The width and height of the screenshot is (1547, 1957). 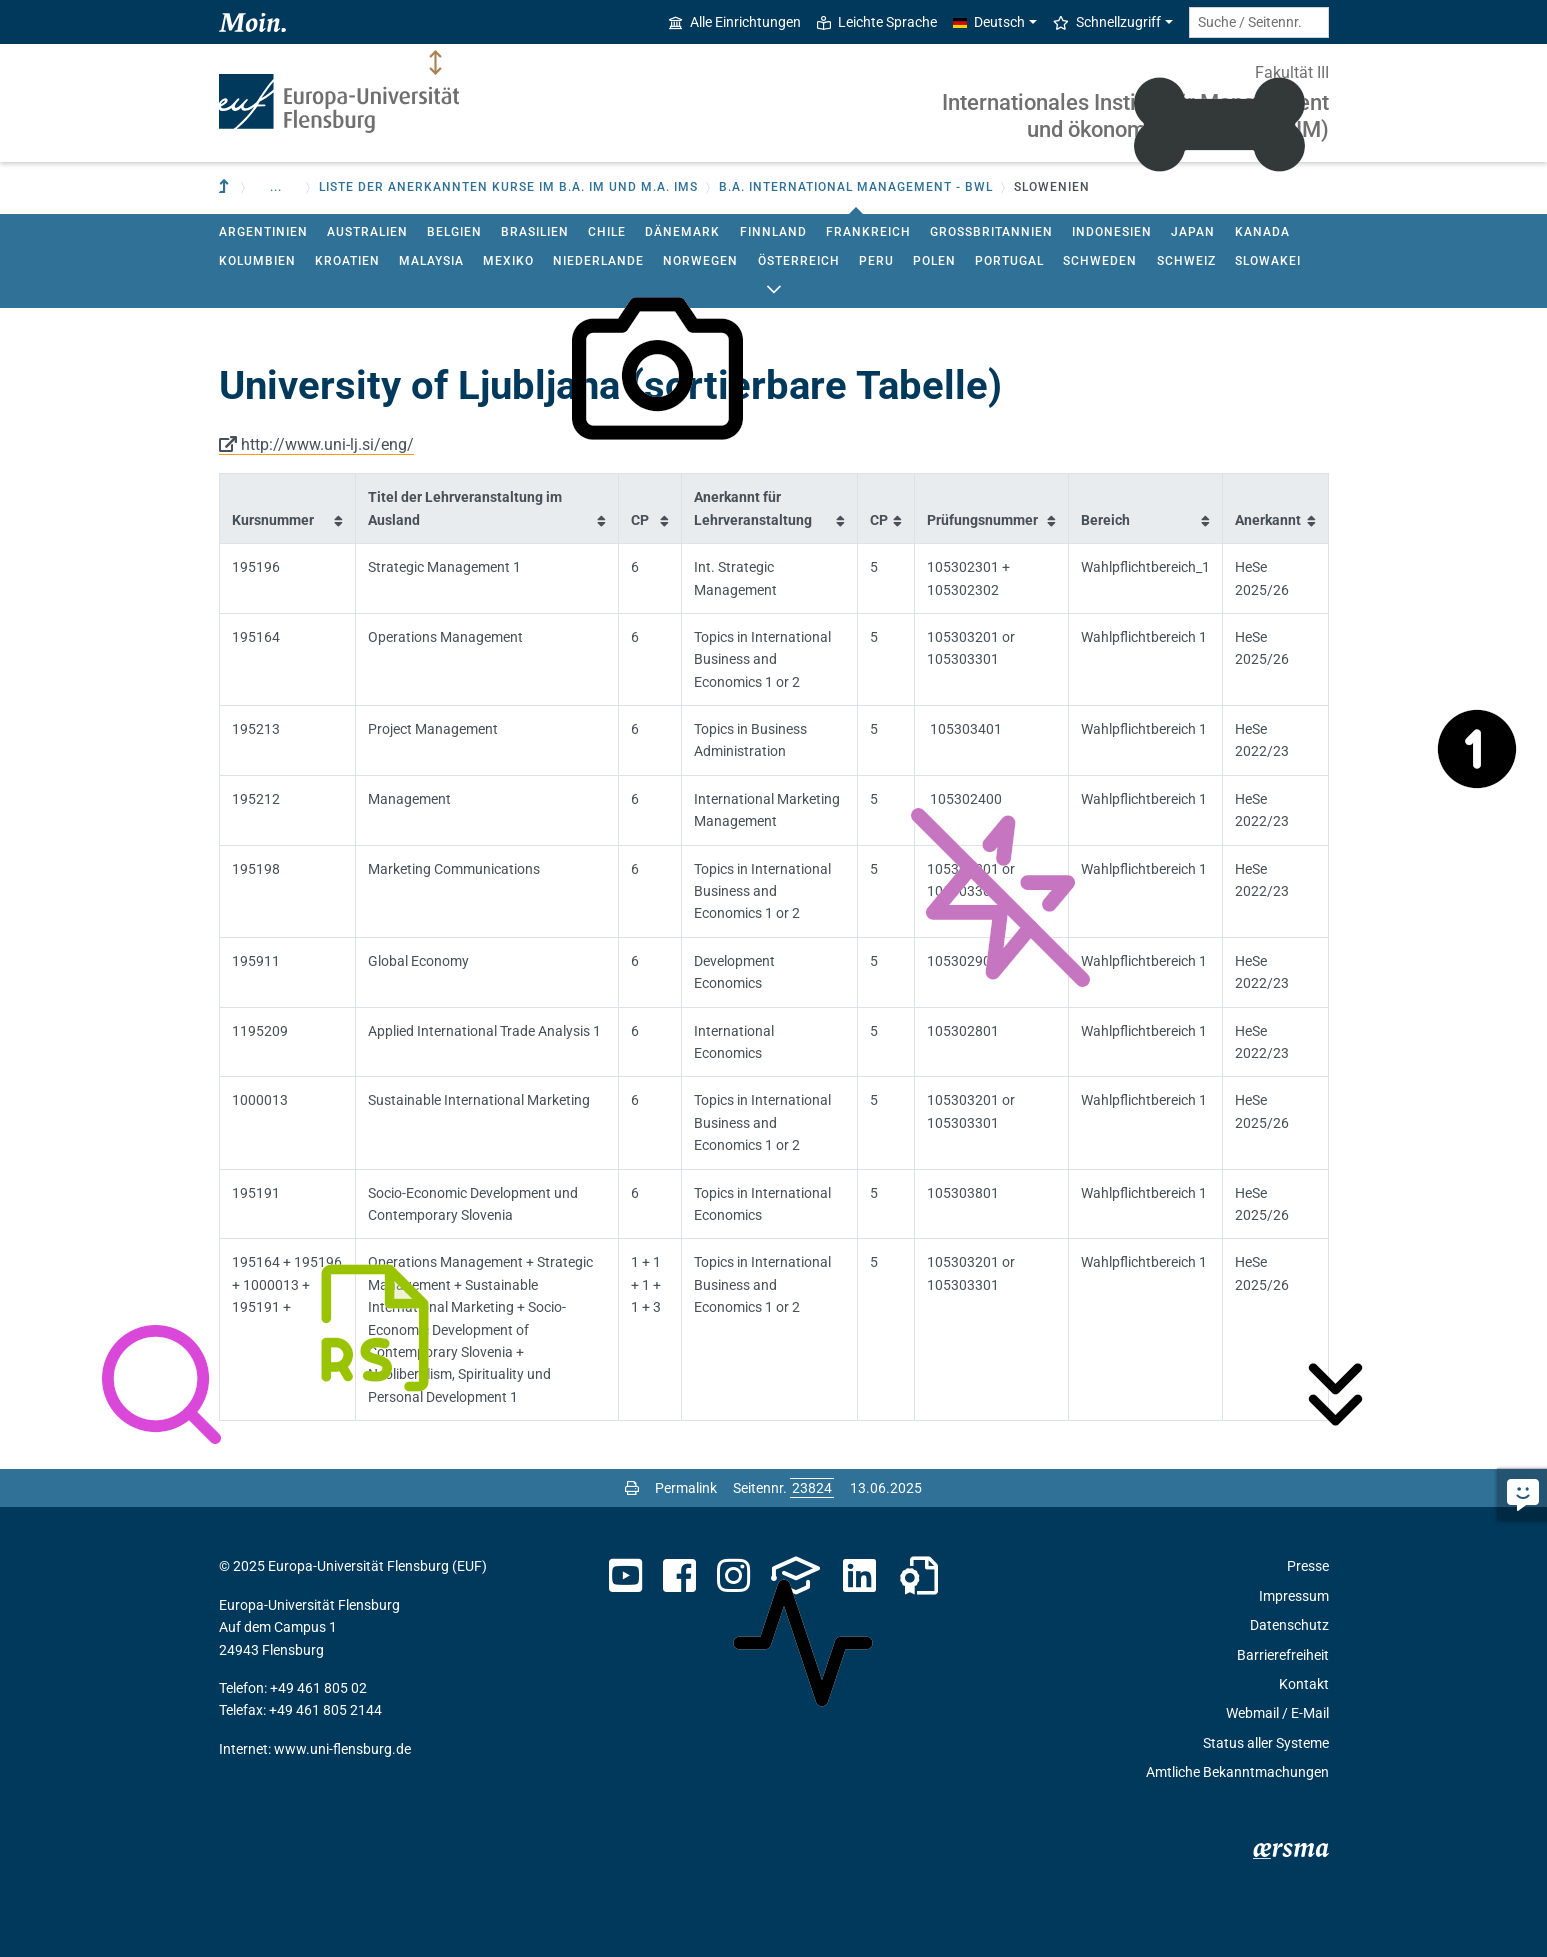 What do you see at coordinates (375, 1328) in the screenshot?
I see `a Rust source code file` at bounding box center [375, 1328].